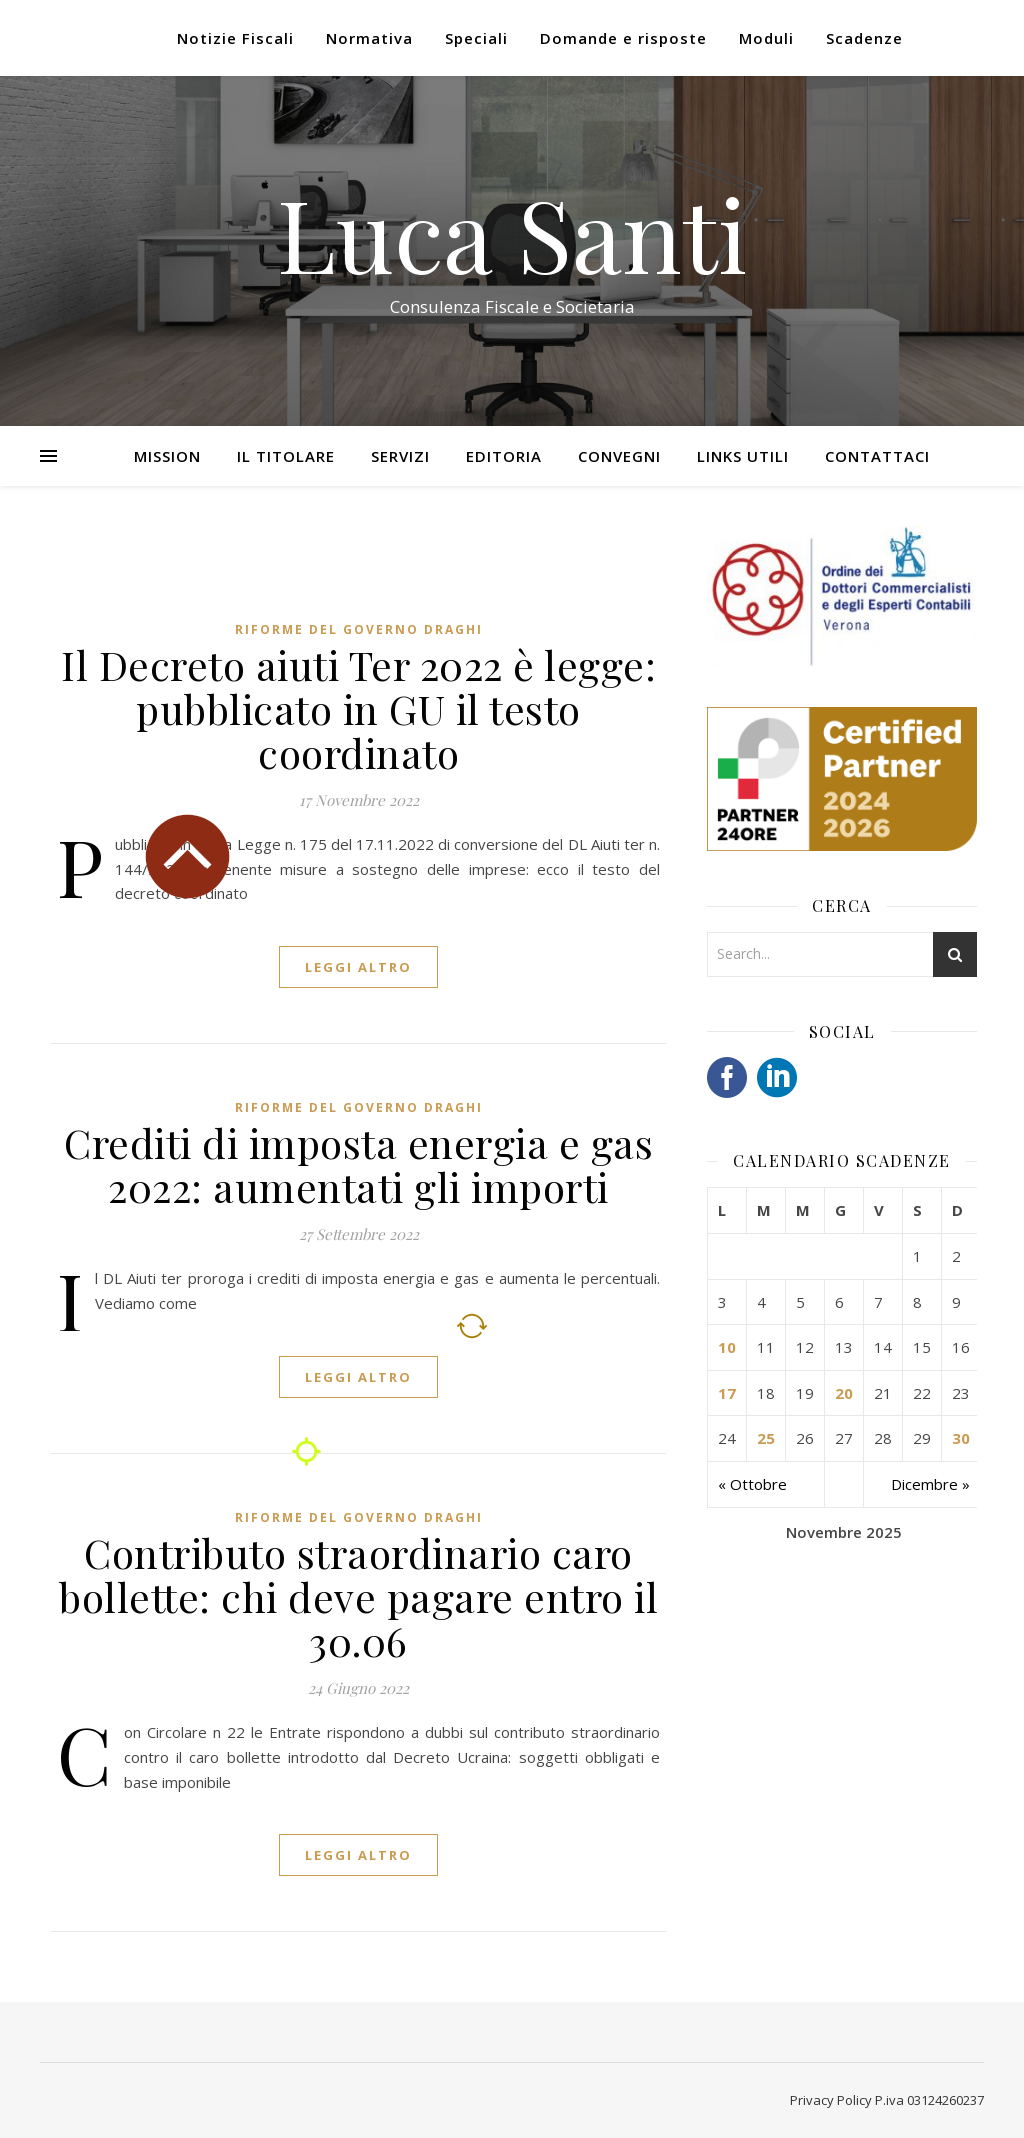 This screenshot has width=1024, height=2138. Describe the element at coordinates (187, 856) in the screenshot. I see `scroll to top of page` at that location.